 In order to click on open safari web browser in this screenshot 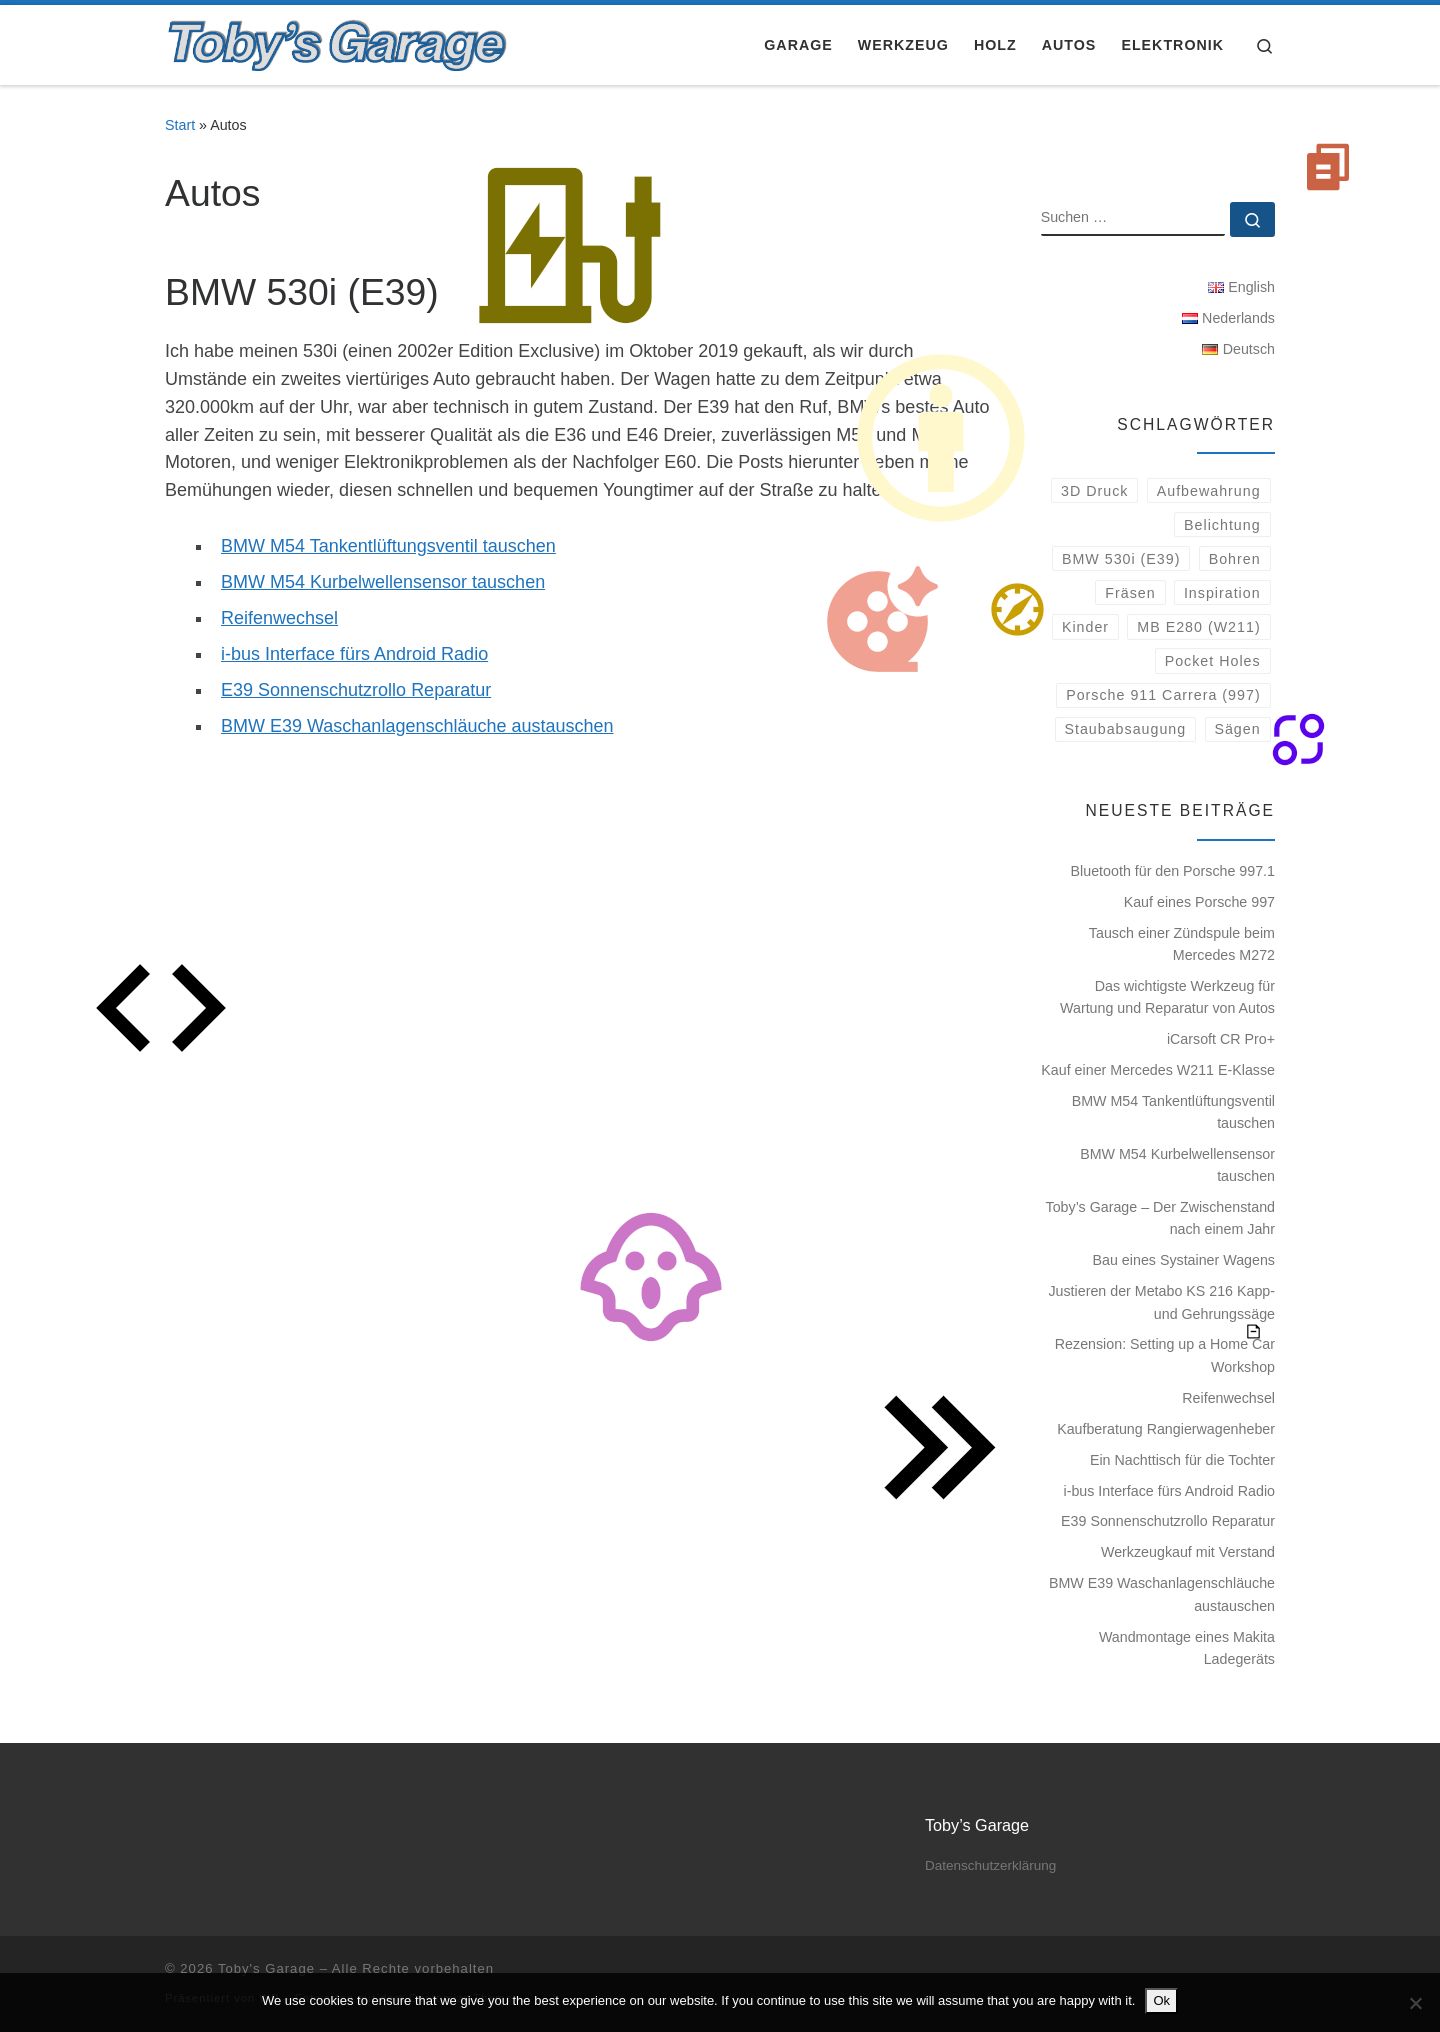, I will do `click(1017, 609)`.